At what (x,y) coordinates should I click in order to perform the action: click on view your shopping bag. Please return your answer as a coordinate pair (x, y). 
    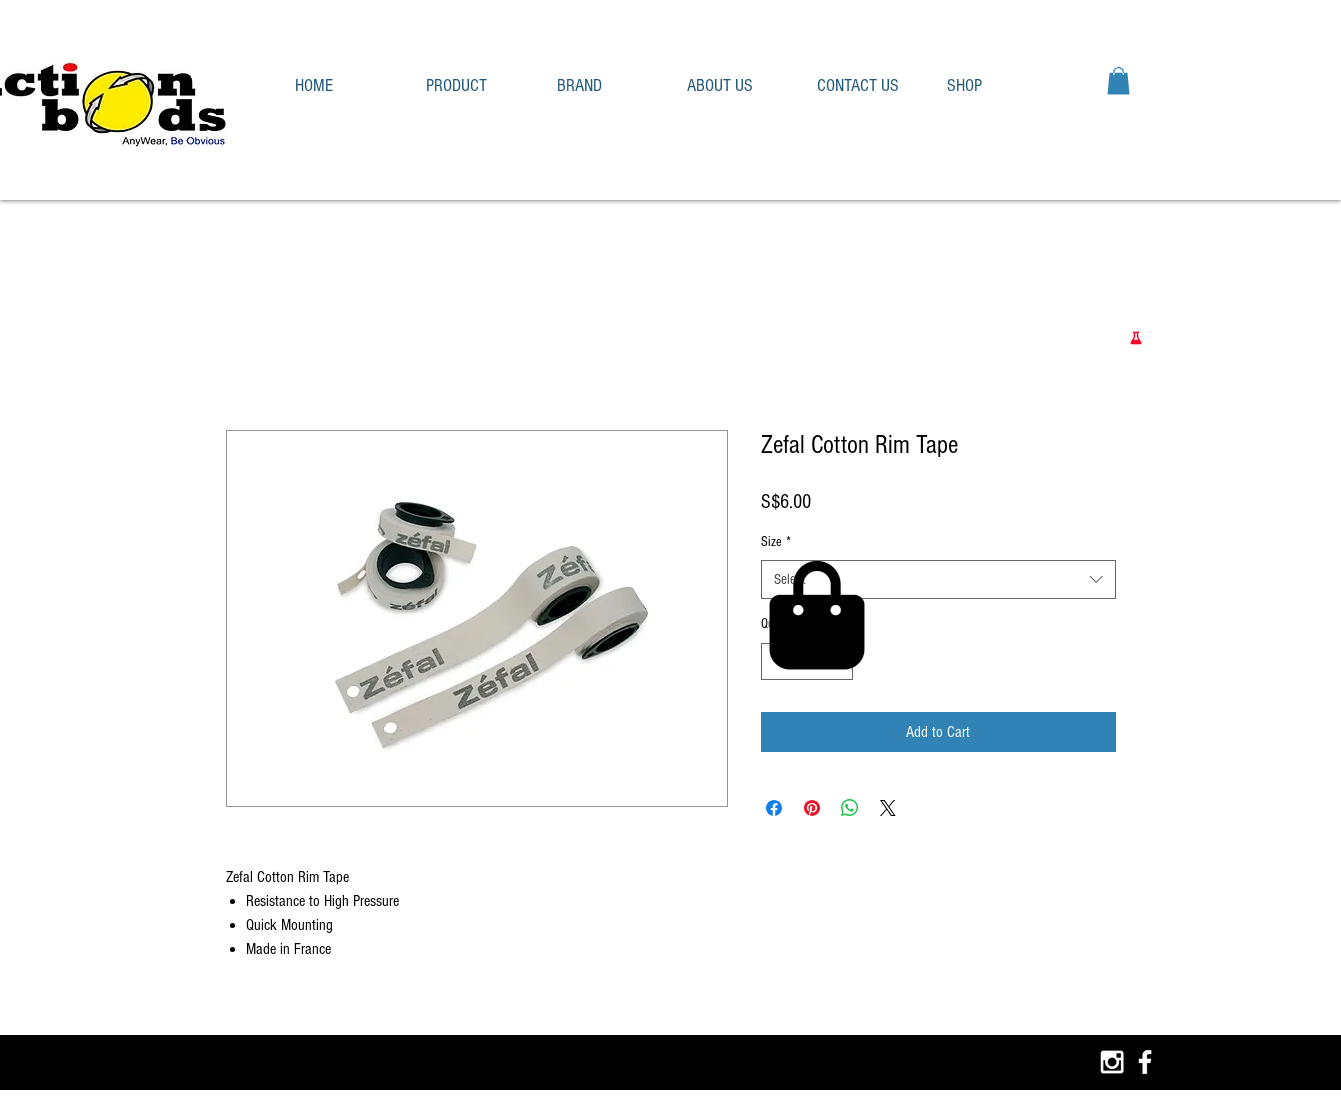
    Looking at the image, I should click on (817, 622).